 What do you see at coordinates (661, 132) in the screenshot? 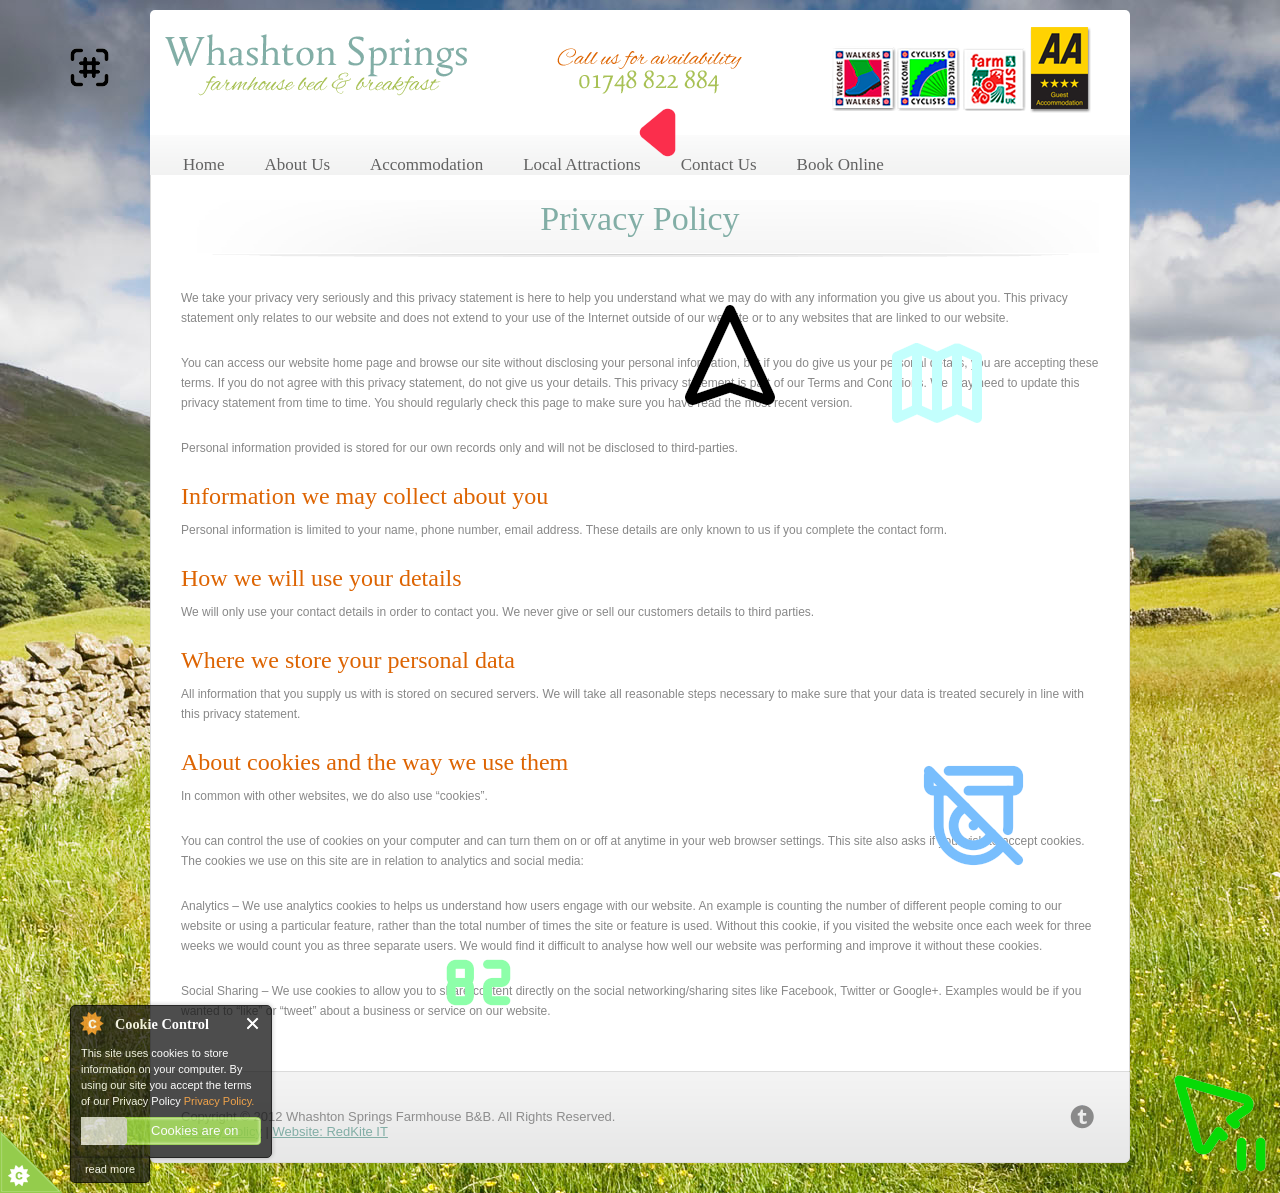
I see `go back to the previous screen` at bounding box center [661, 132].